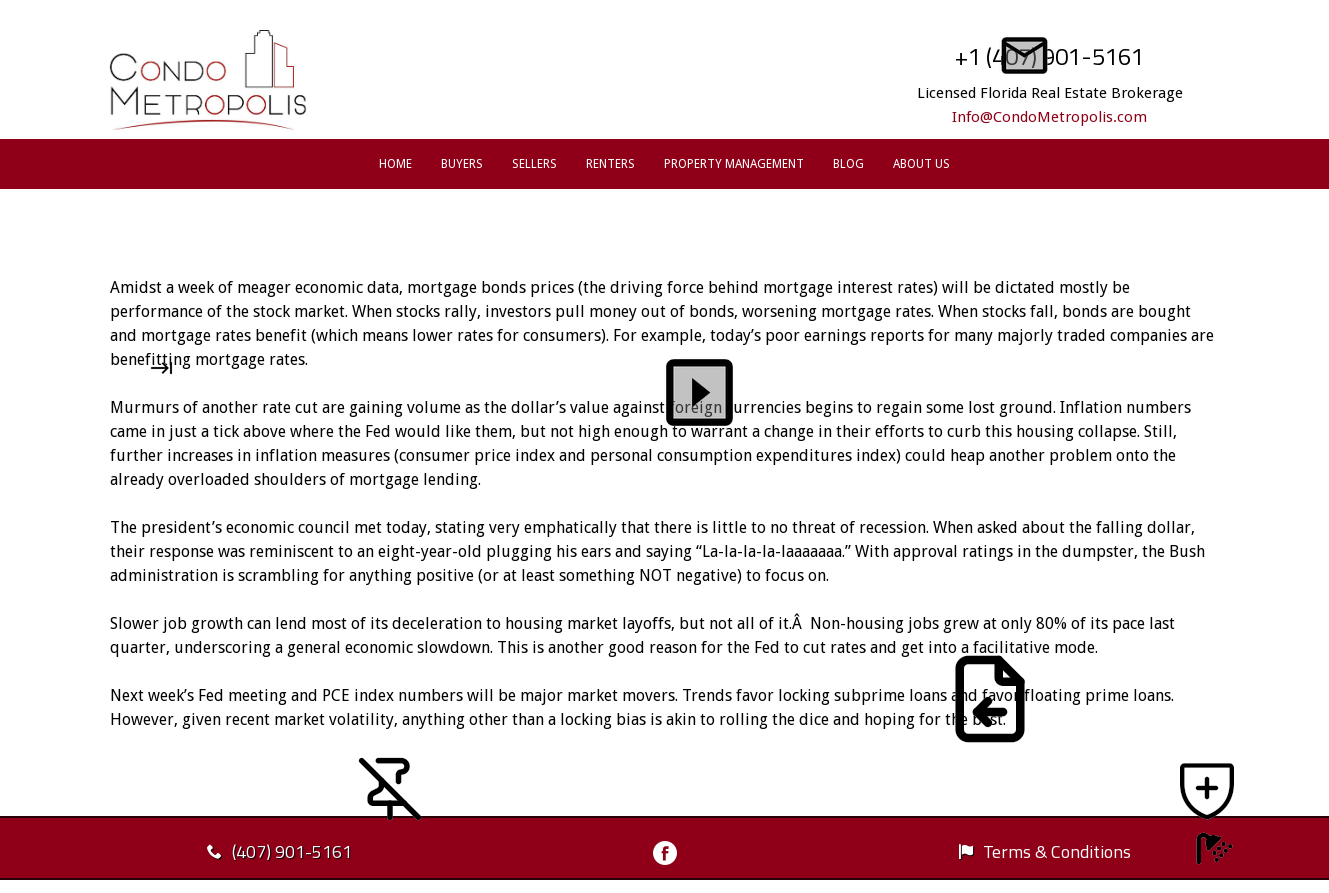  I want to click on view unread emails or messages, so click(1024, 55).